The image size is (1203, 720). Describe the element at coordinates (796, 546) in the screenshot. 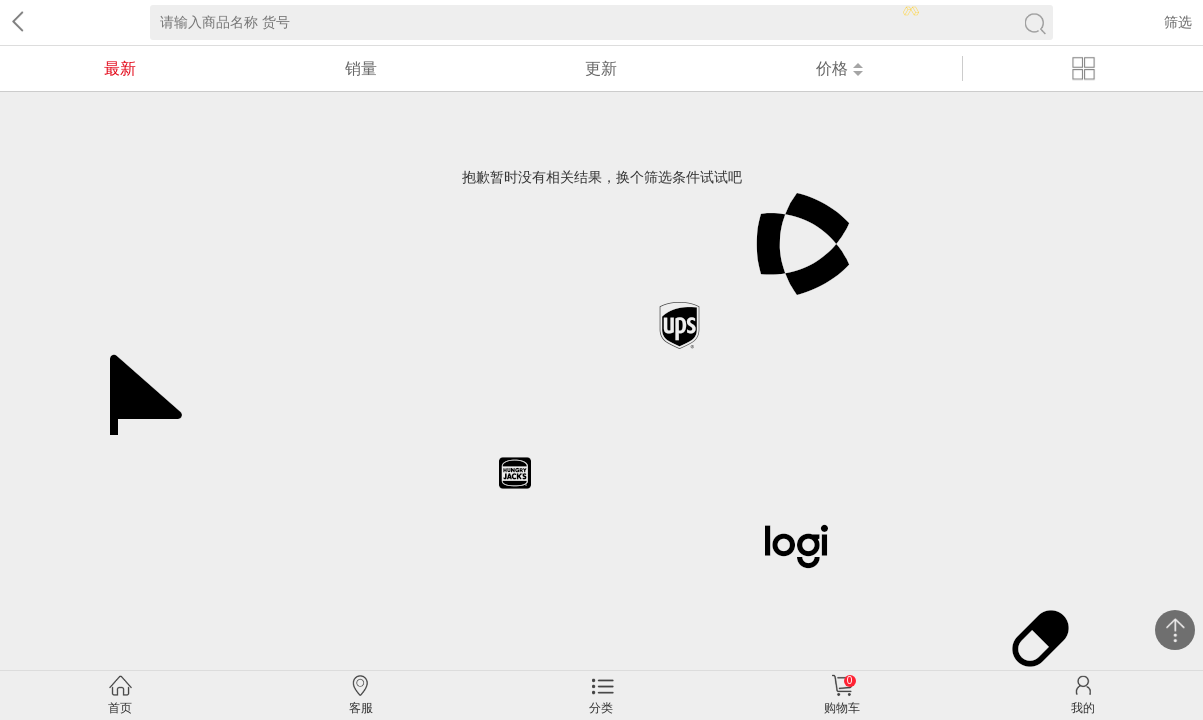

I see `Logitech brand logo` at that location.